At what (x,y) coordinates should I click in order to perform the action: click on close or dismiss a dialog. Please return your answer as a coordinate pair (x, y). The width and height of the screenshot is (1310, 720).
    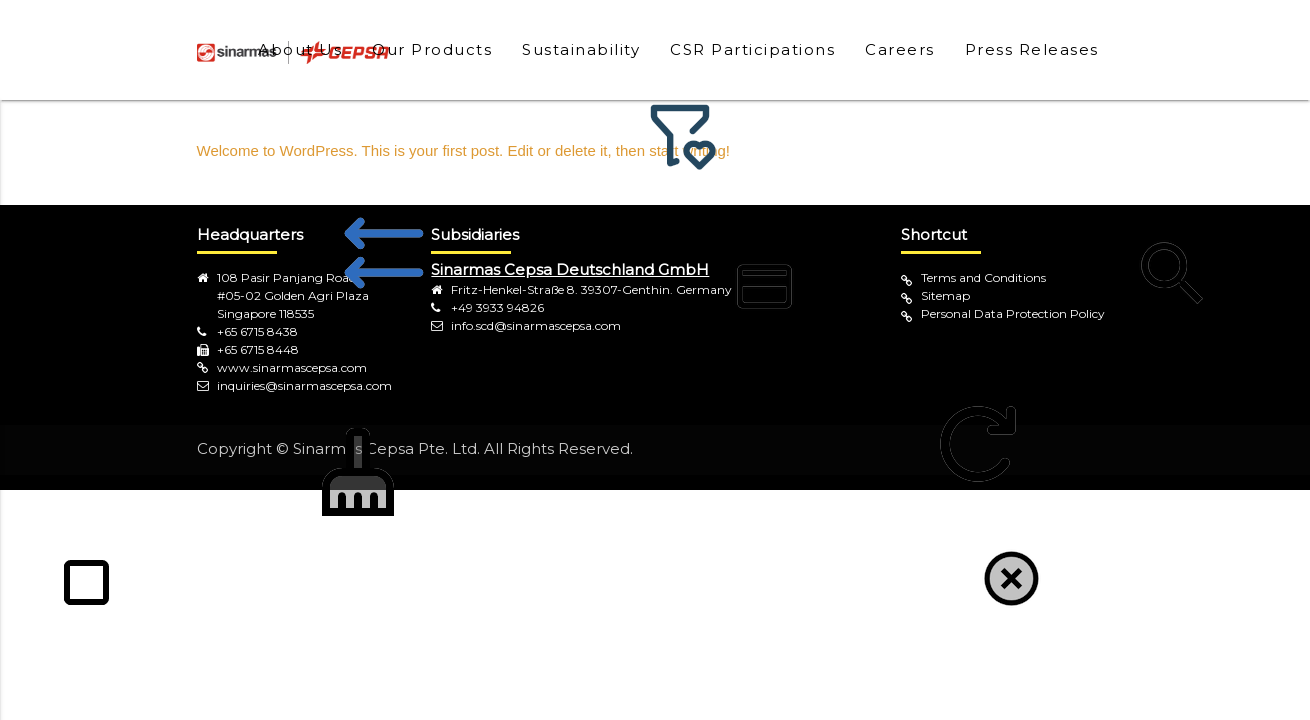
    Looking at the image, I should click on (1011, 578).